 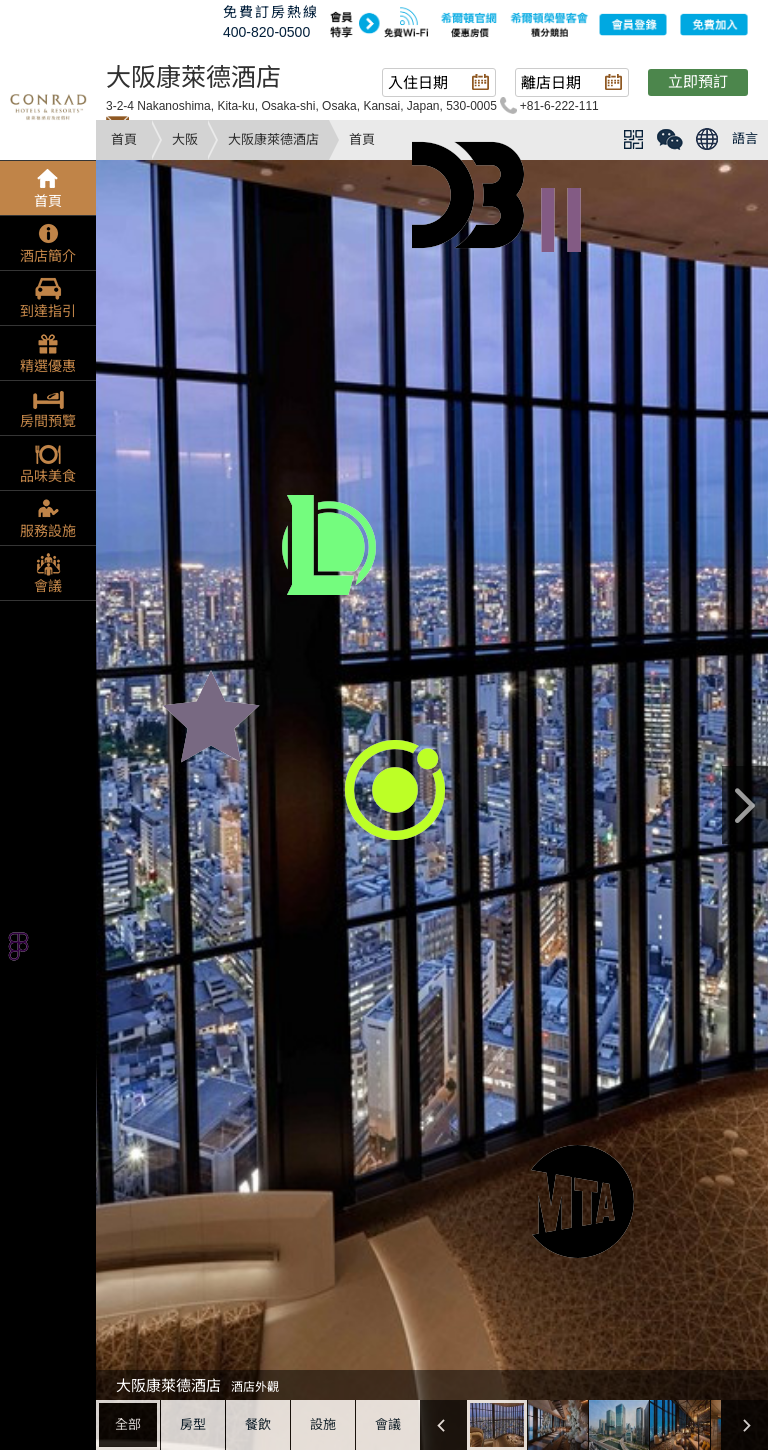 What do you see at coordinates (211, 719) in the screenshot?
I see `add to favorites` at bounding box center [211, 719].